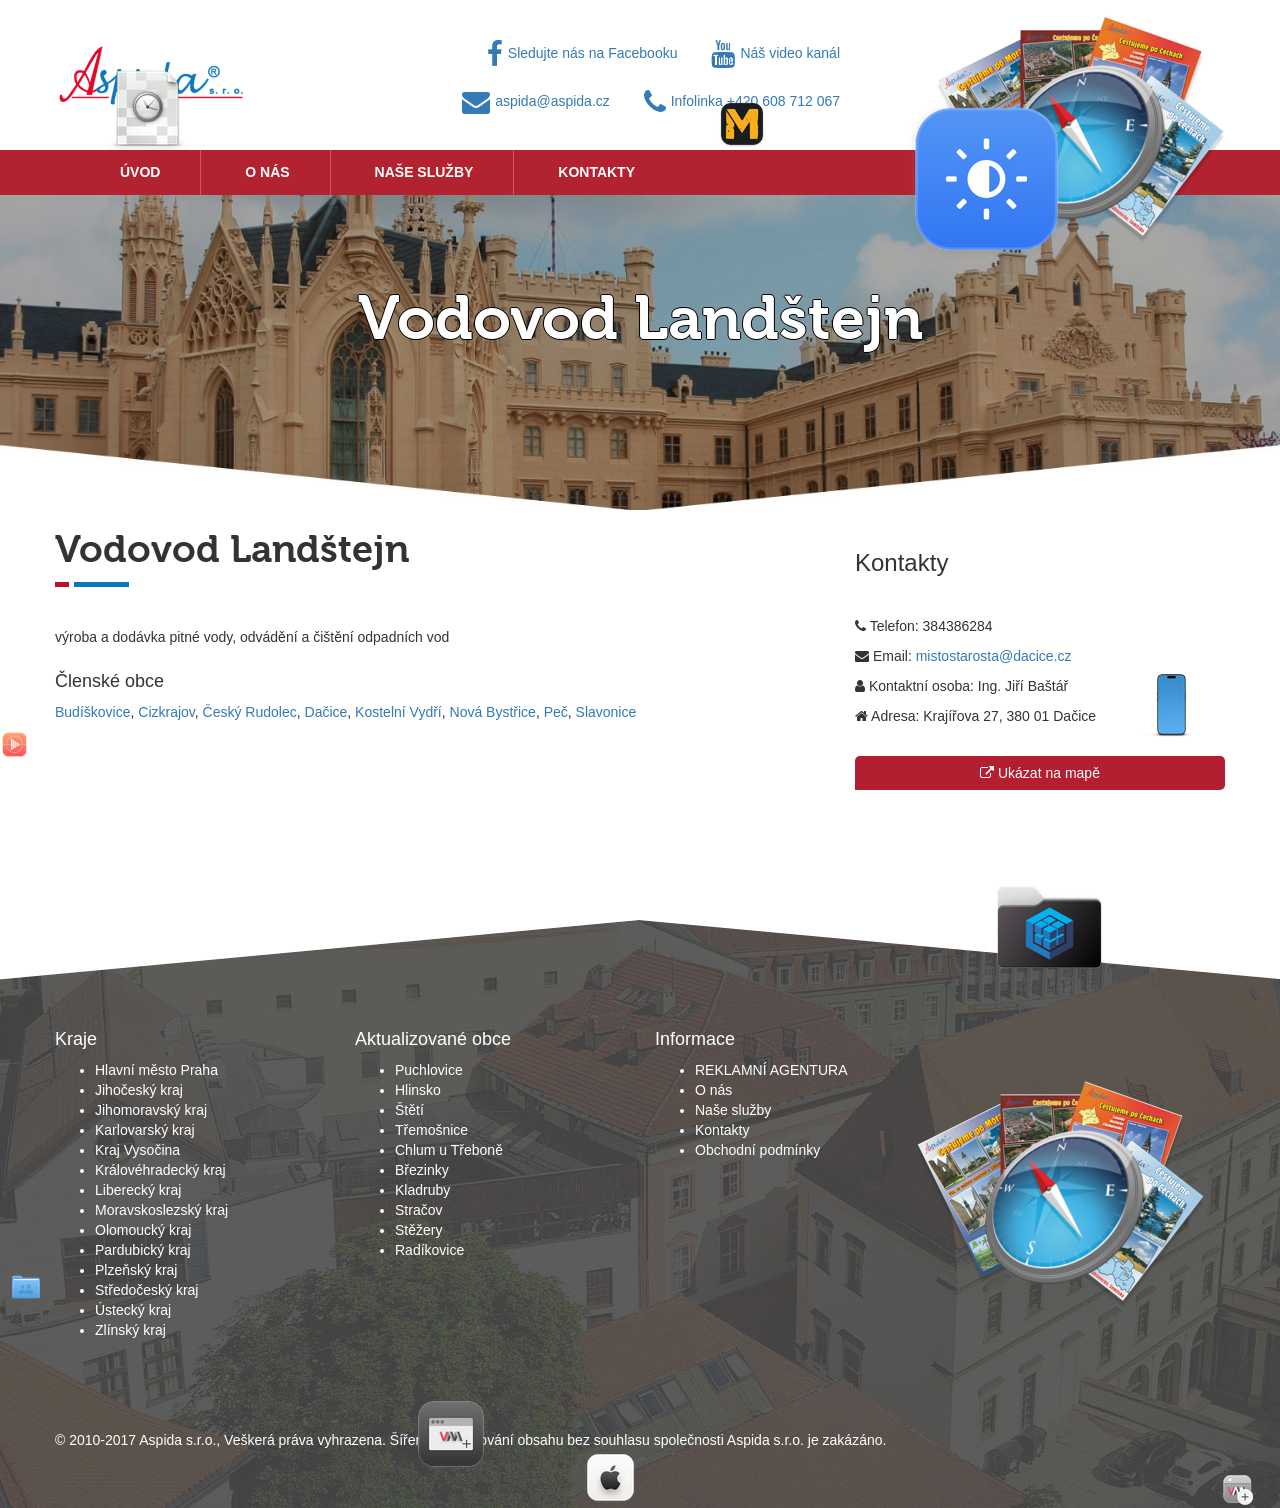 This screenshot has height=1508, width=1280. Describe the element at coordinates (149, 108) in the screenshot. I see `image is currently loading` at that location.